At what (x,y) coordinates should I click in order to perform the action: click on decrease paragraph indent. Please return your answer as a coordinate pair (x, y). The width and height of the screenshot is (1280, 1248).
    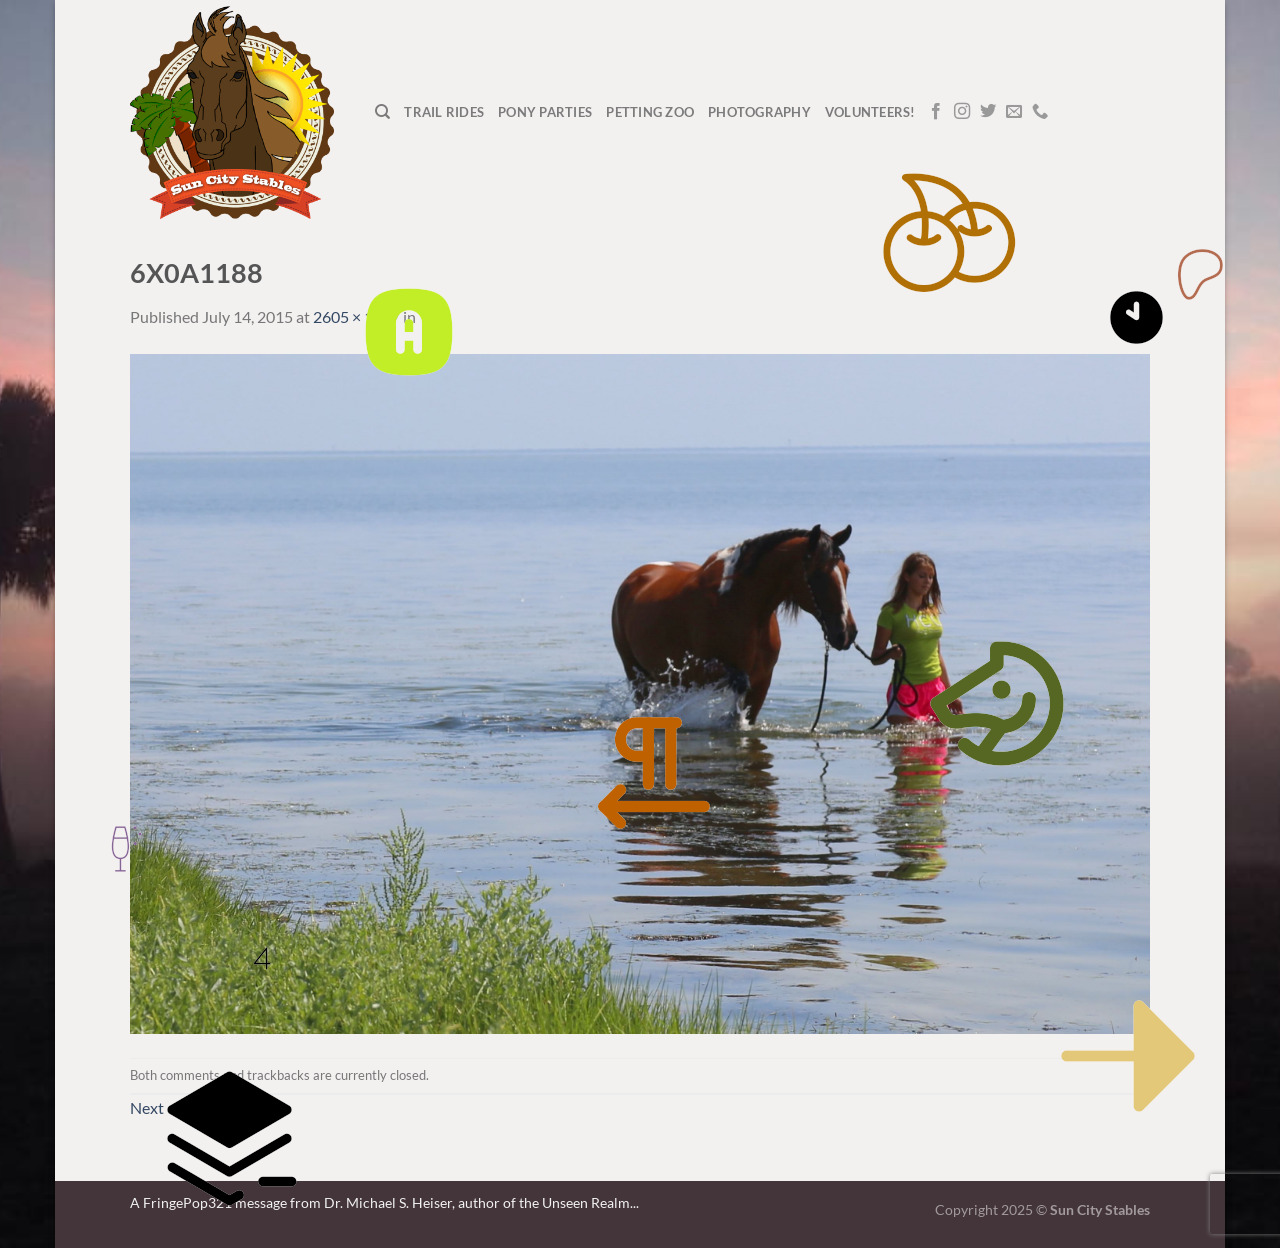
    Looking at the image, I should click on (654, 773).